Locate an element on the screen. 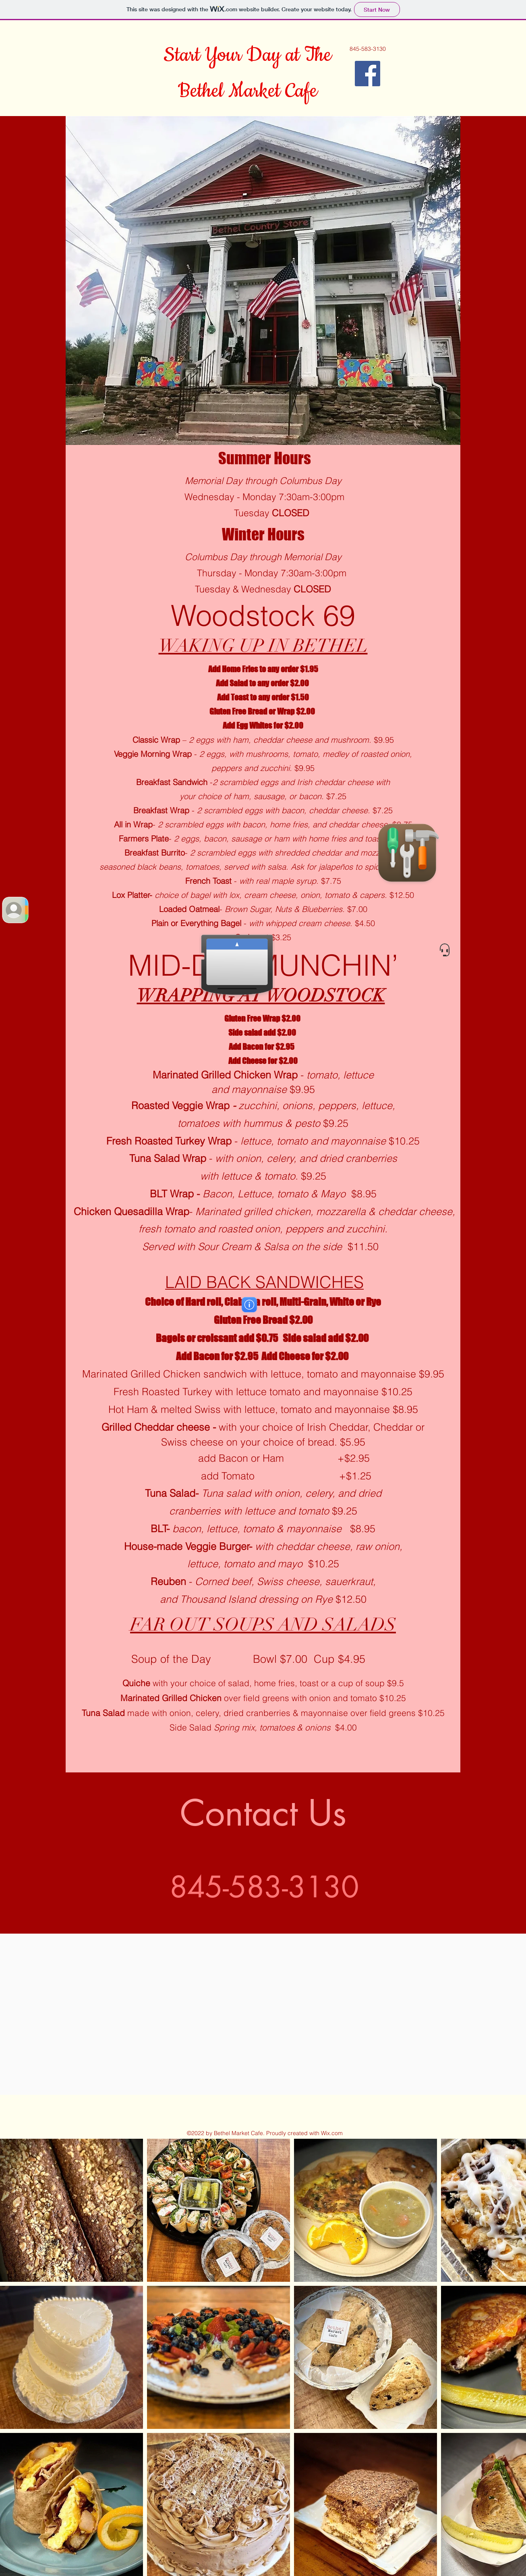 The width and height of the screenshot is (526, 2576). open contacts app is located at coordinates (15, 910).